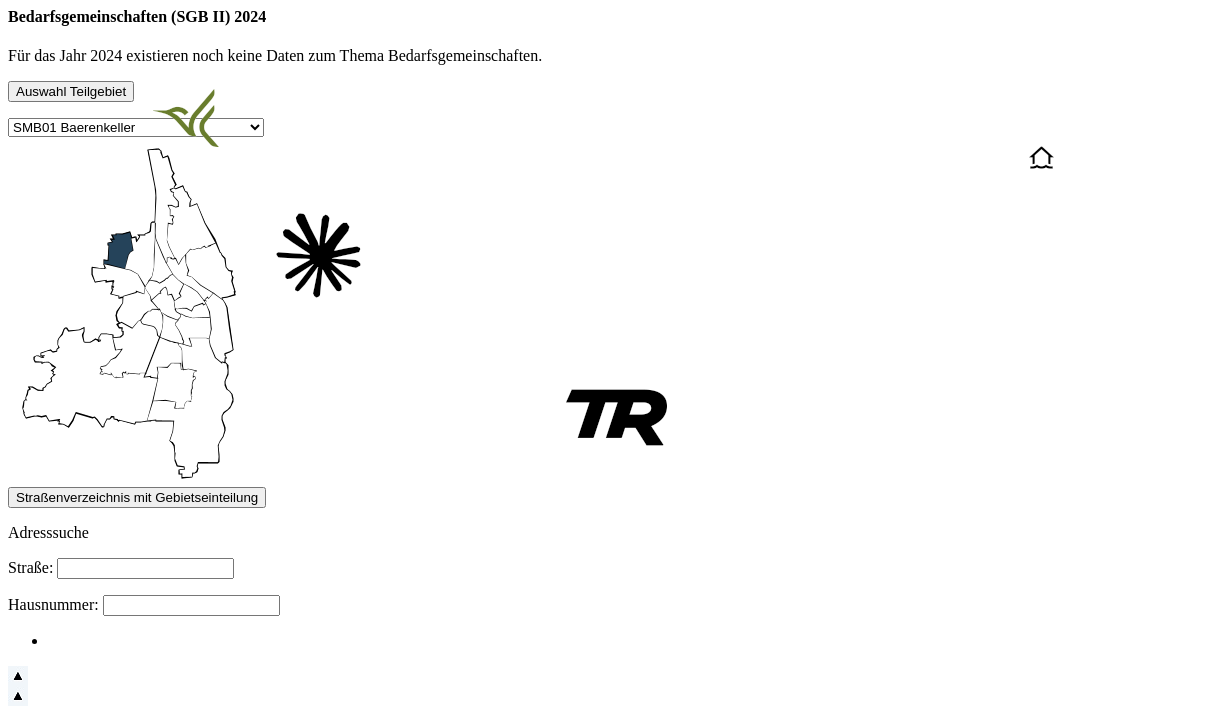  Describe the element at coordinates (616, 417) in the screenshot. I see `open the TrainerRoad cycling training app` at that location.